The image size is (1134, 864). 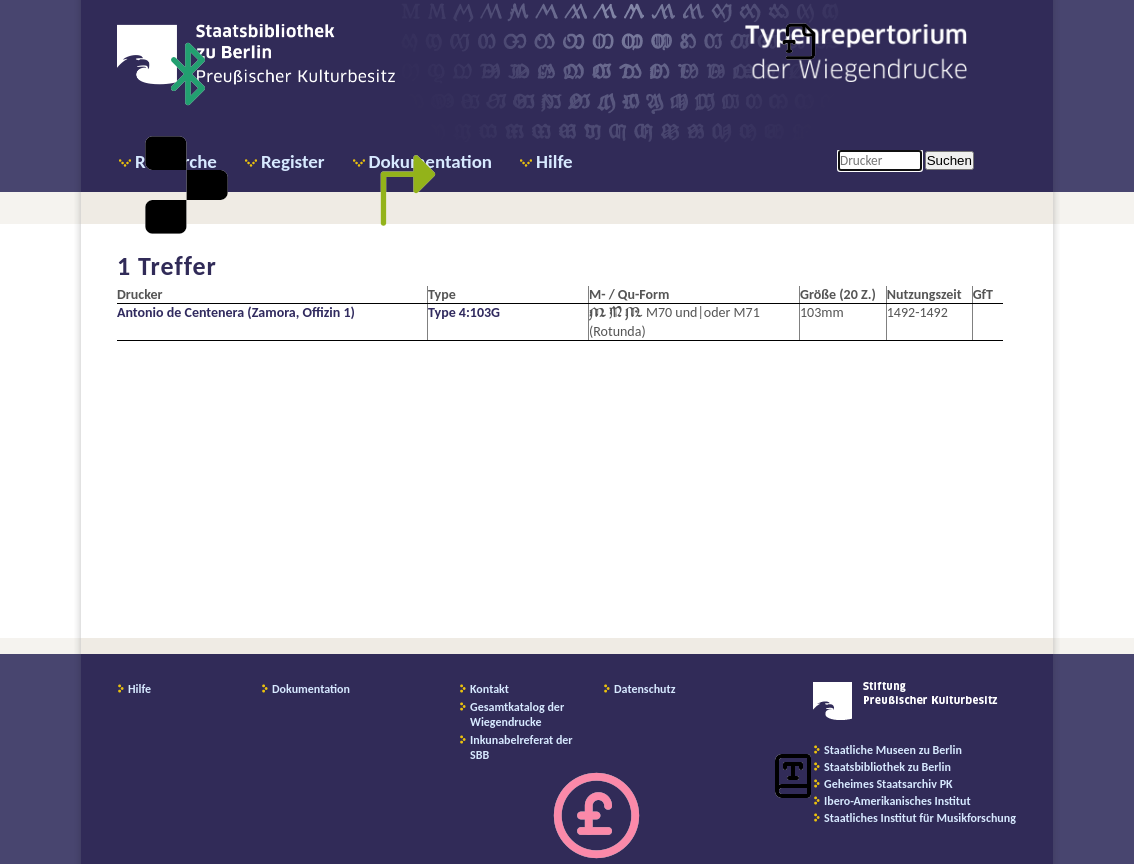 What do you see at coordinates (800, 41) in the screenshot?
I see `text or document file type` at bounding box center [800, 41].